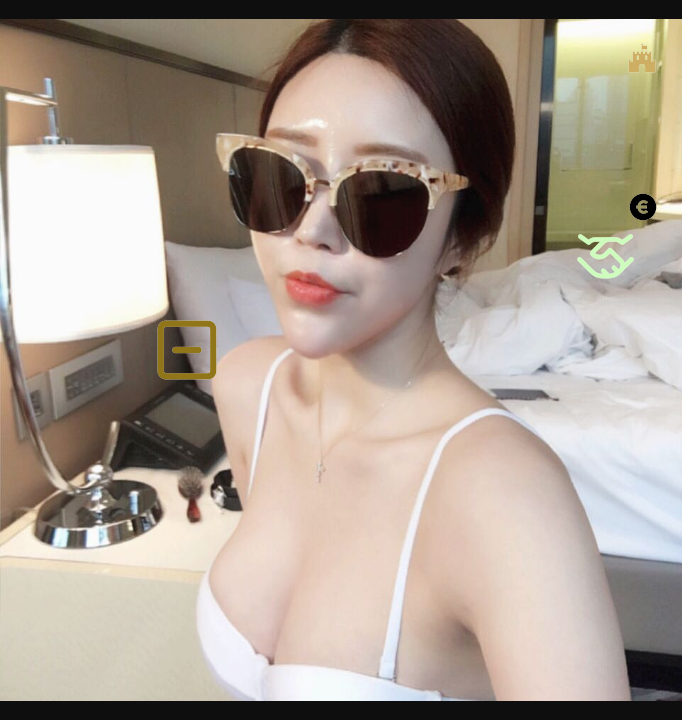  Describe the element at coordinates (643, 207) in the screenshot. I see `view euro currency or payment options` at that location.